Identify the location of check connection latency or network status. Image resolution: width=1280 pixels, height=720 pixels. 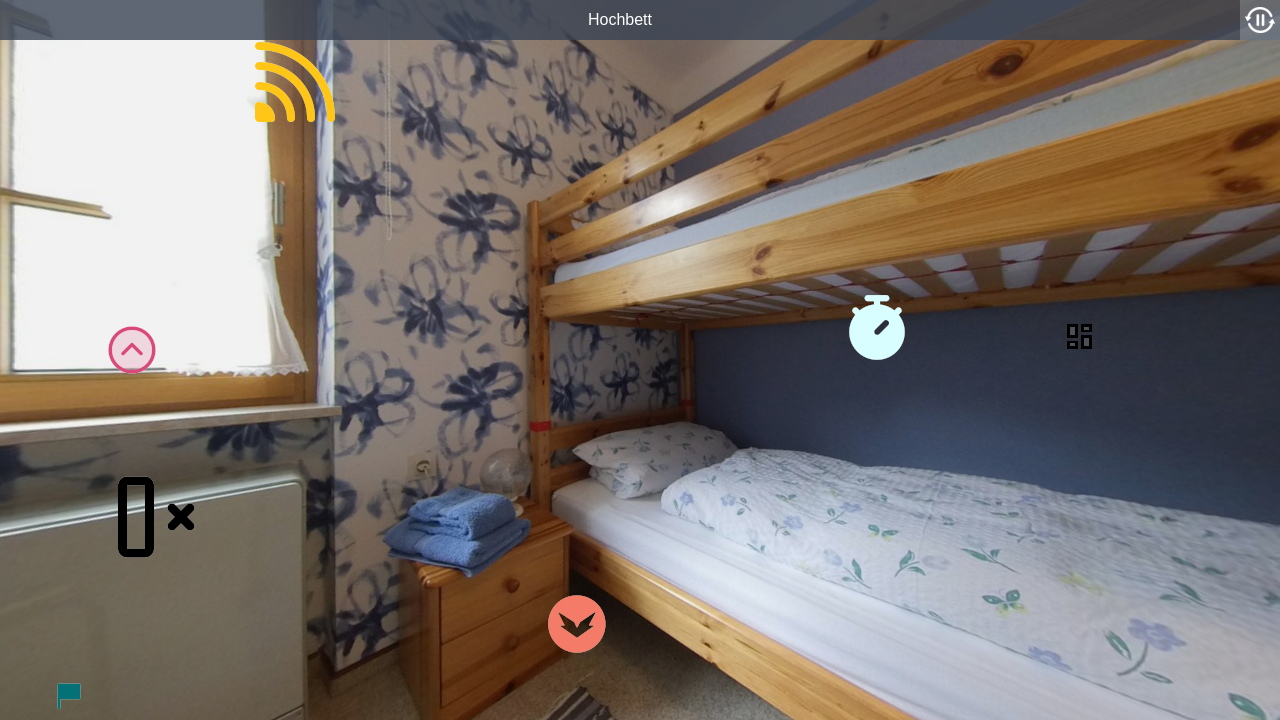
(295, 82).